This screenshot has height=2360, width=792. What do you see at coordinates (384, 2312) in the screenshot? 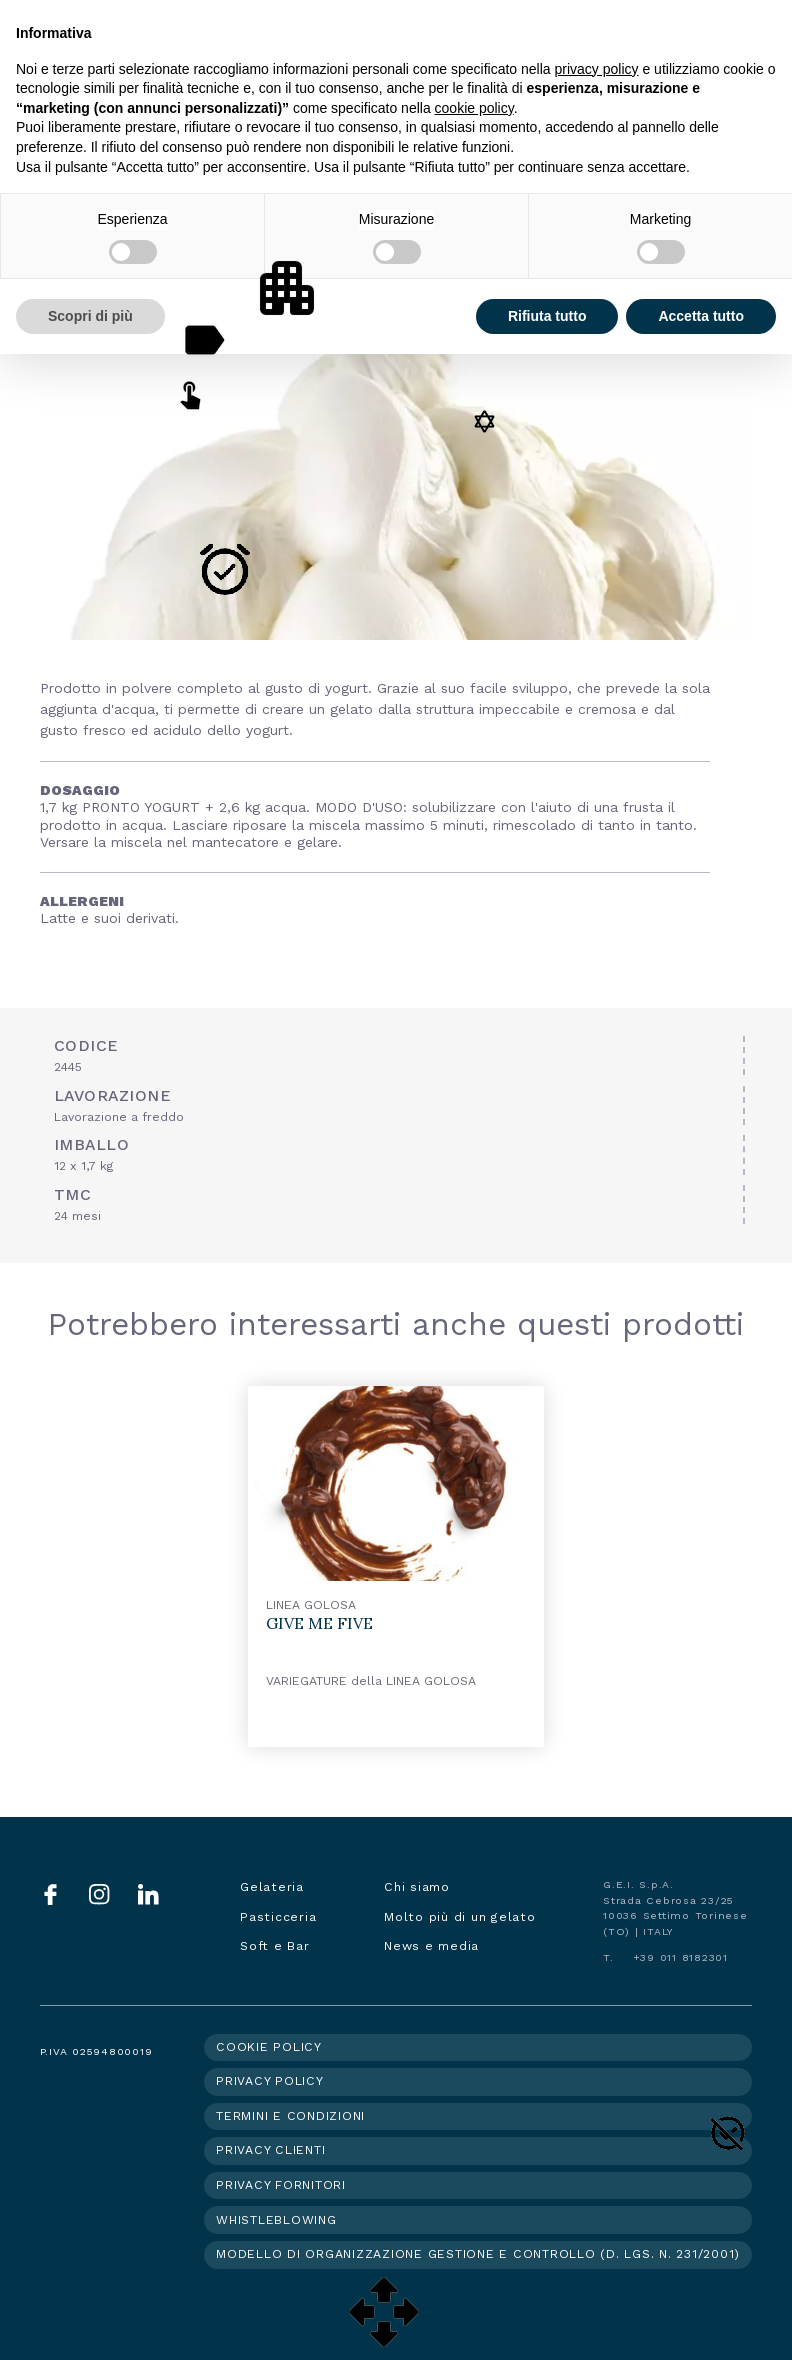
I see `move or reposition an element` at bounding box center [384, 2312].